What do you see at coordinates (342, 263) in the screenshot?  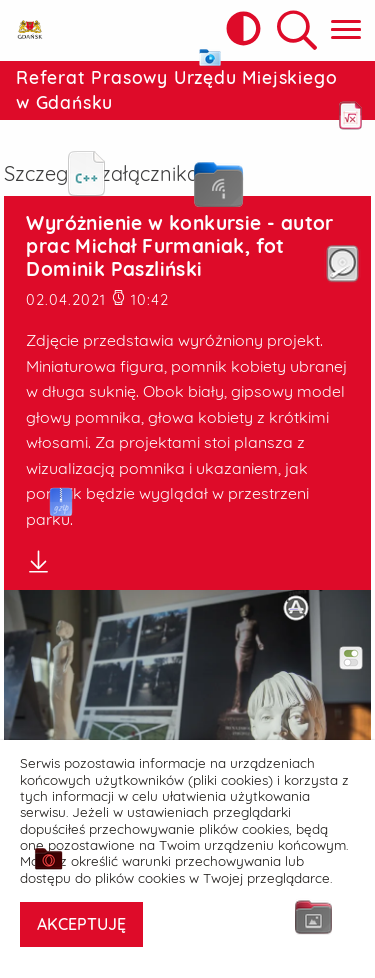 I see `open gnome disk utility application` at bounding box center [342, 263].